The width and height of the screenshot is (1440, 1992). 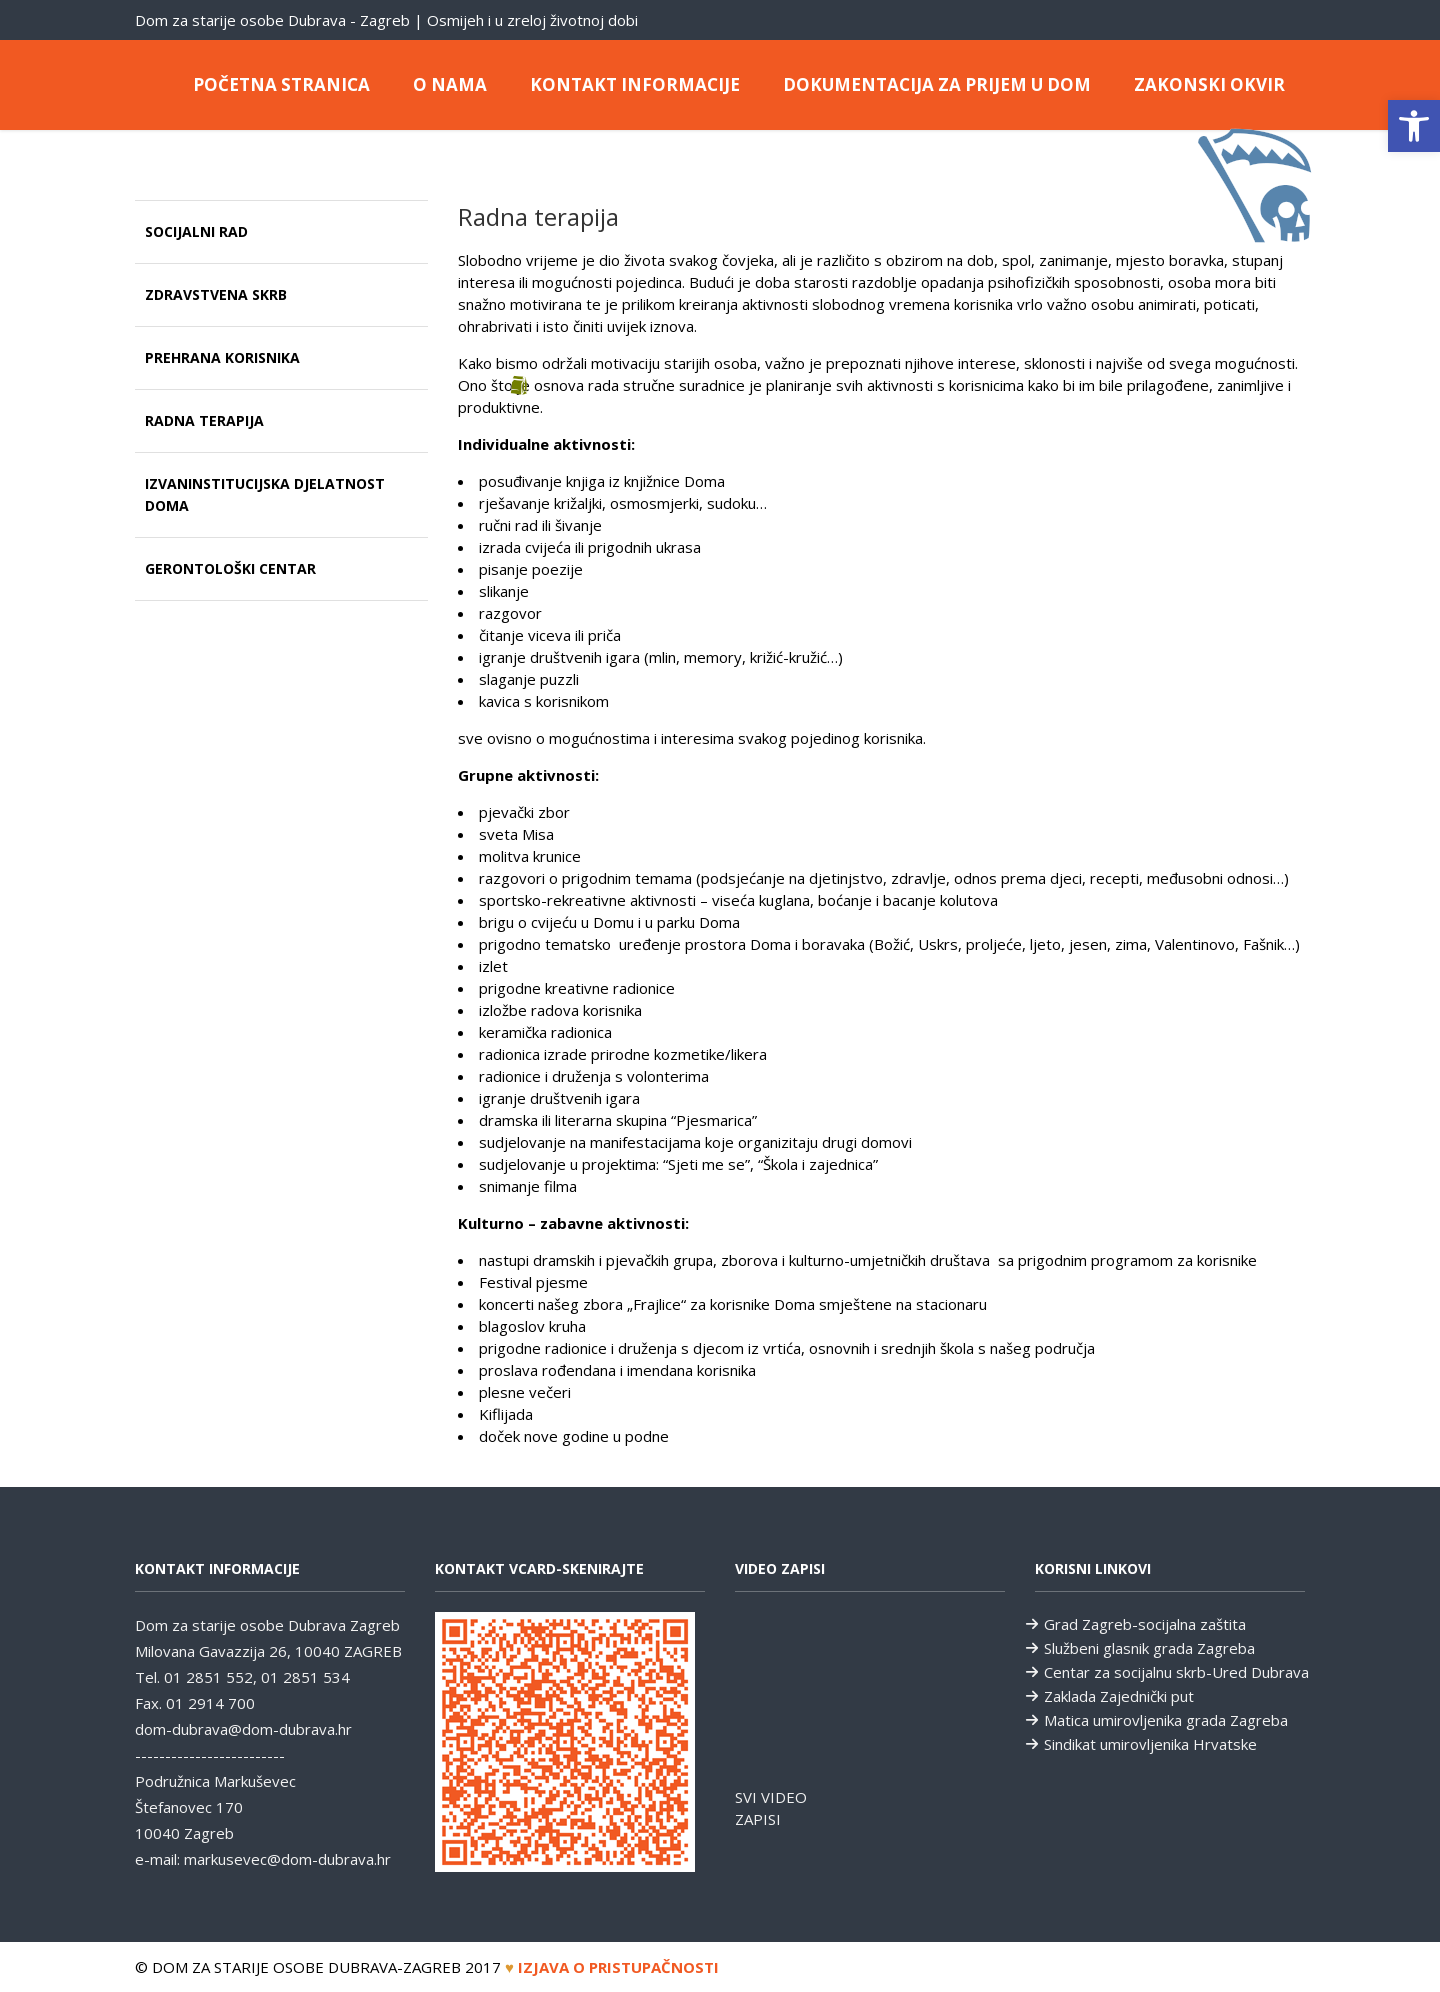 I want to click on death or game over state indicator, so click(x=1255, y=185).